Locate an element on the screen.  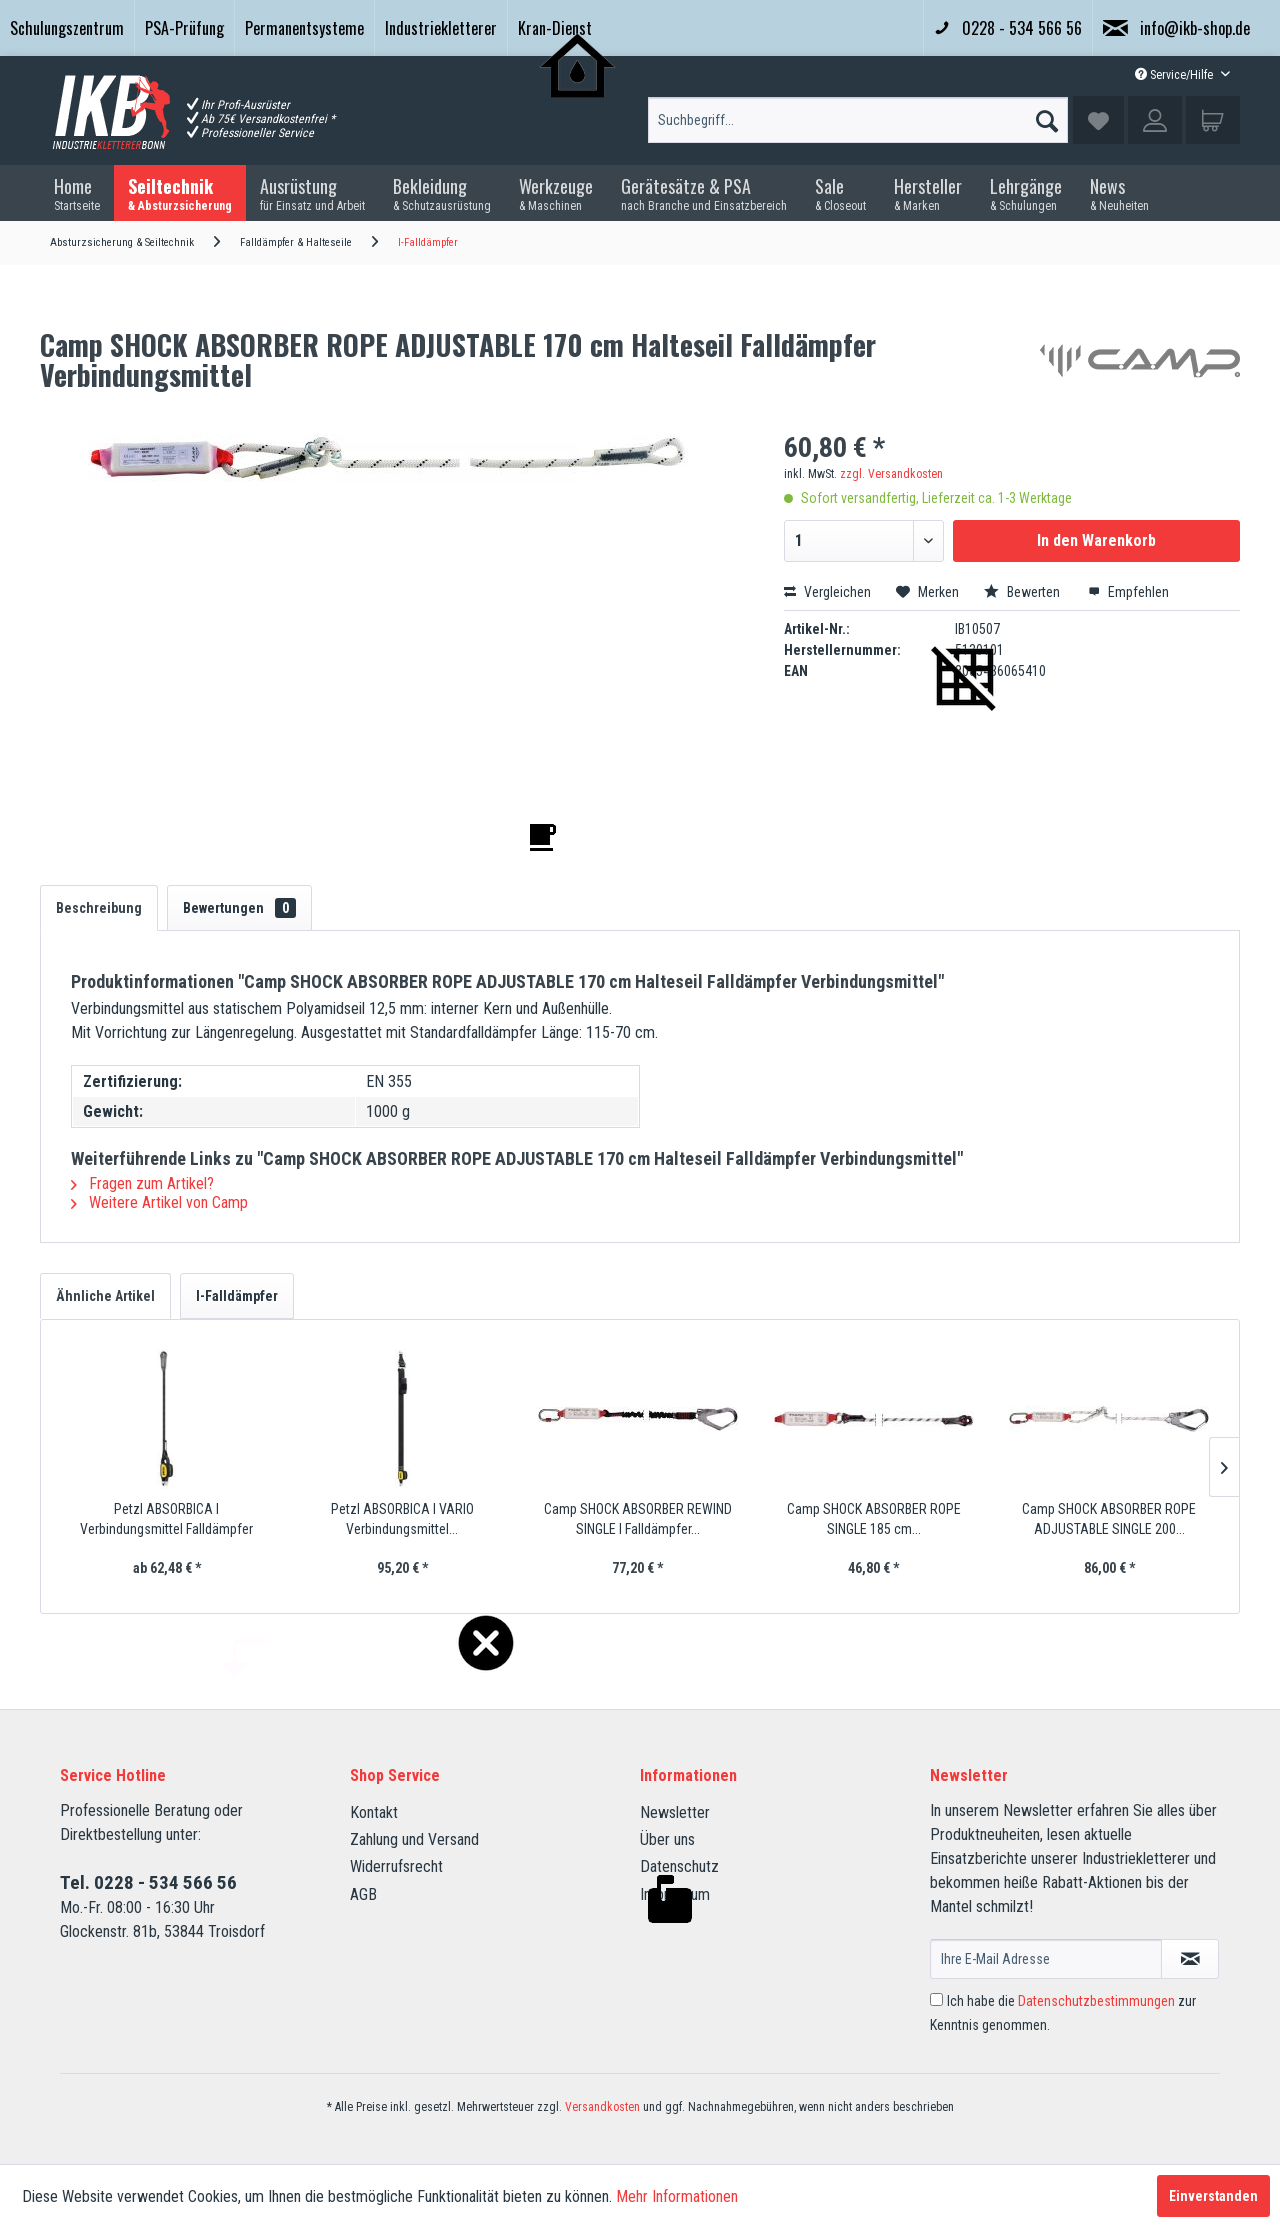
go back and down in navigation is located at coordinates (244, 1654).